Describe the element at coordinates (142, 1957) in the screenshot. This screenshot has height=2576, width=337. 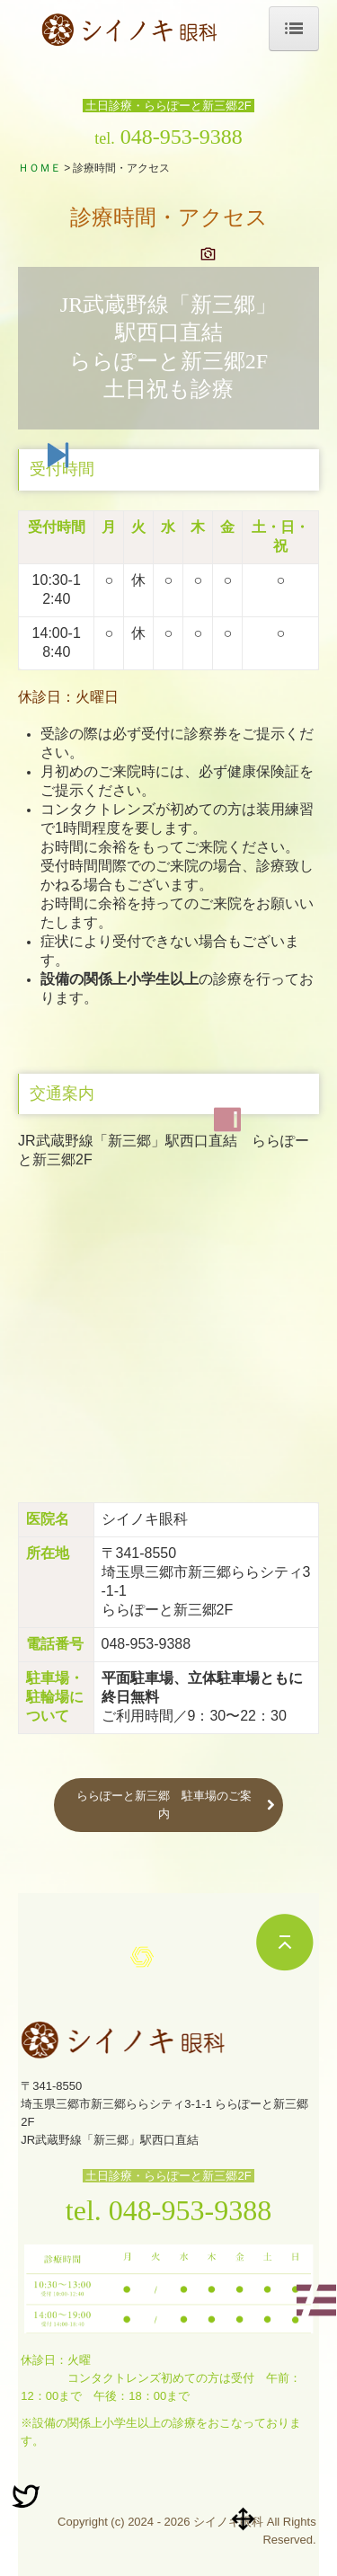
I see `plume app or service logo` at that location.